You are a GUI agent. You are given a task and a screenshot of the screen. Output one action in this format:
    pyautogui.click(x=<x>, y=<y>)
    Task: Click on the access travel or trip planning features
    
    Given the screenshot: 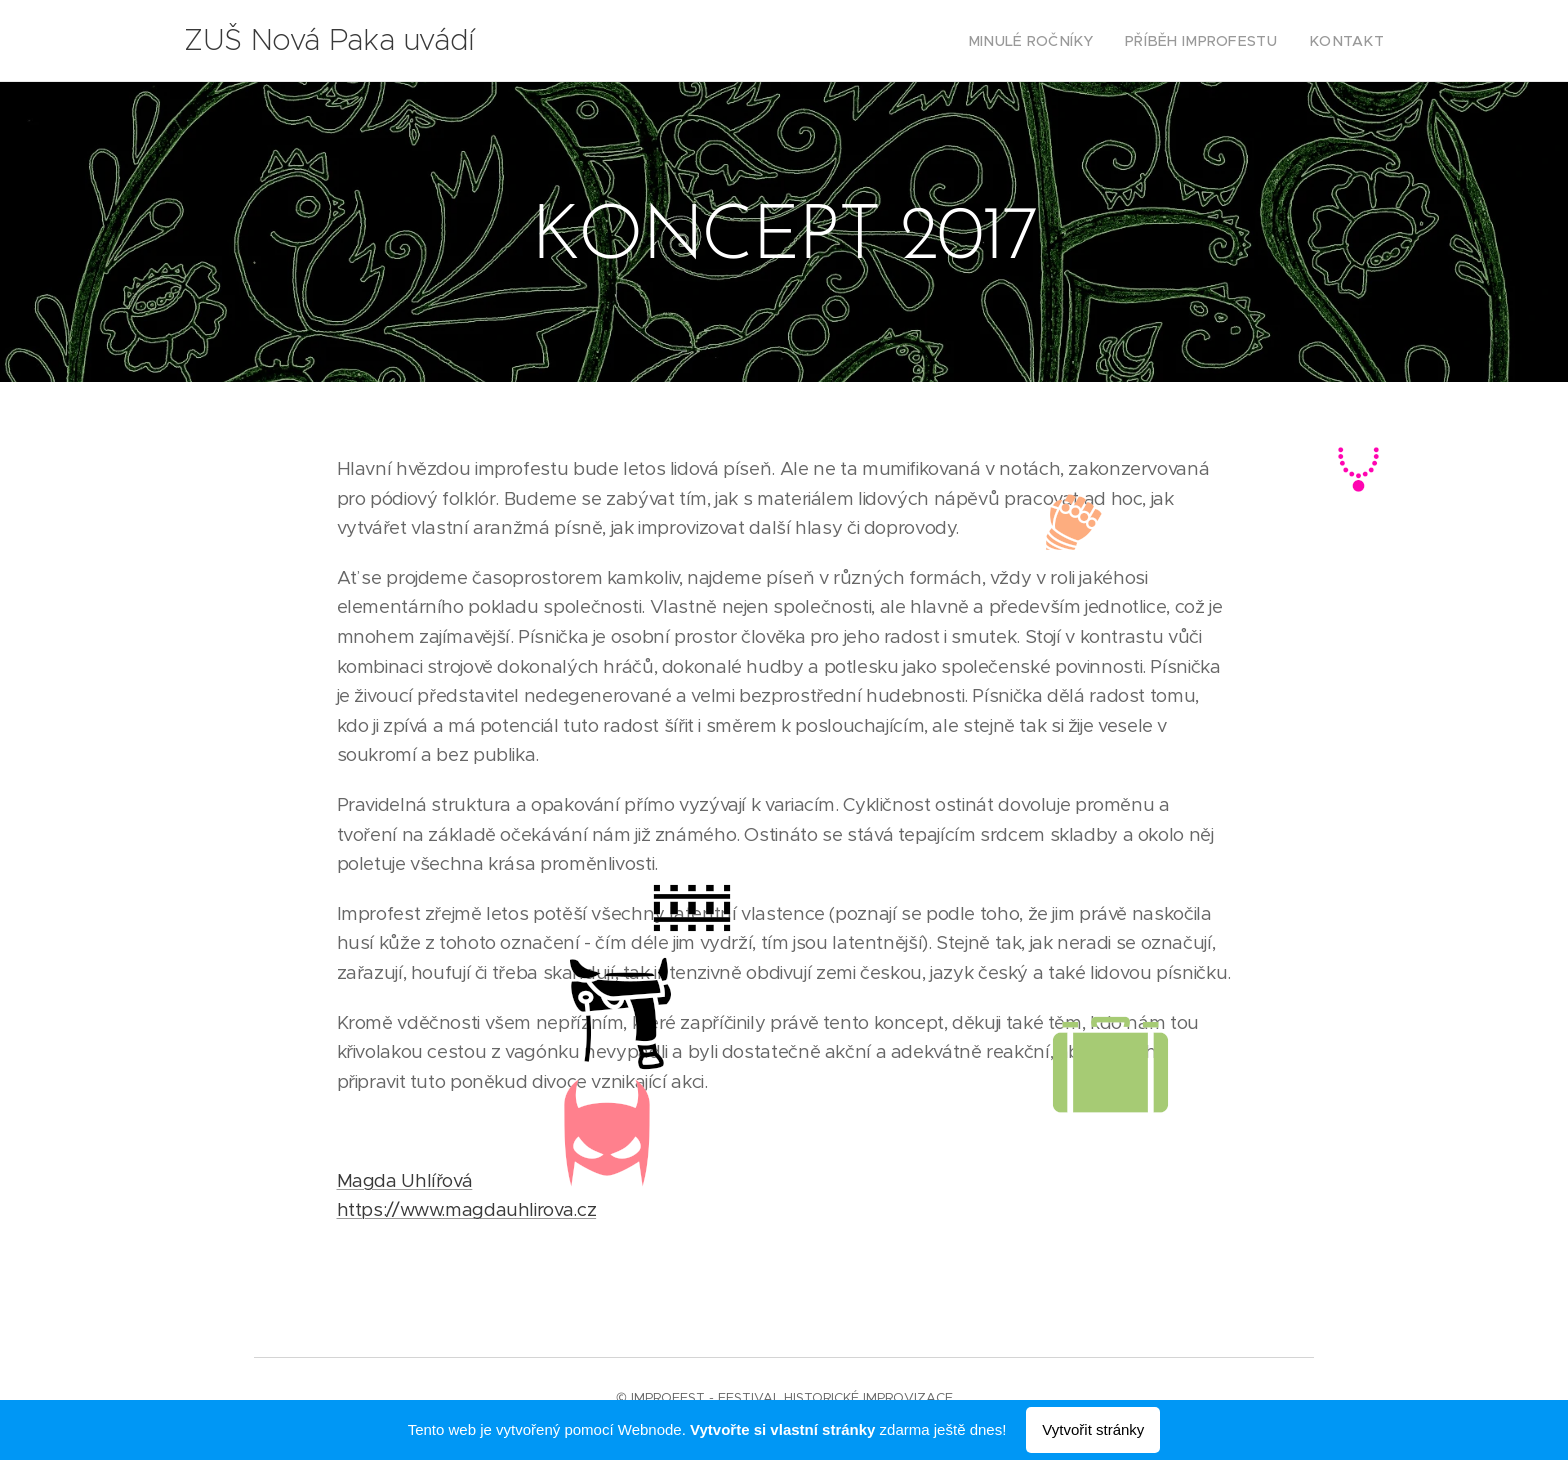 What is the action you would take?
    pyautogui.click(x=1110, y=1067)
    